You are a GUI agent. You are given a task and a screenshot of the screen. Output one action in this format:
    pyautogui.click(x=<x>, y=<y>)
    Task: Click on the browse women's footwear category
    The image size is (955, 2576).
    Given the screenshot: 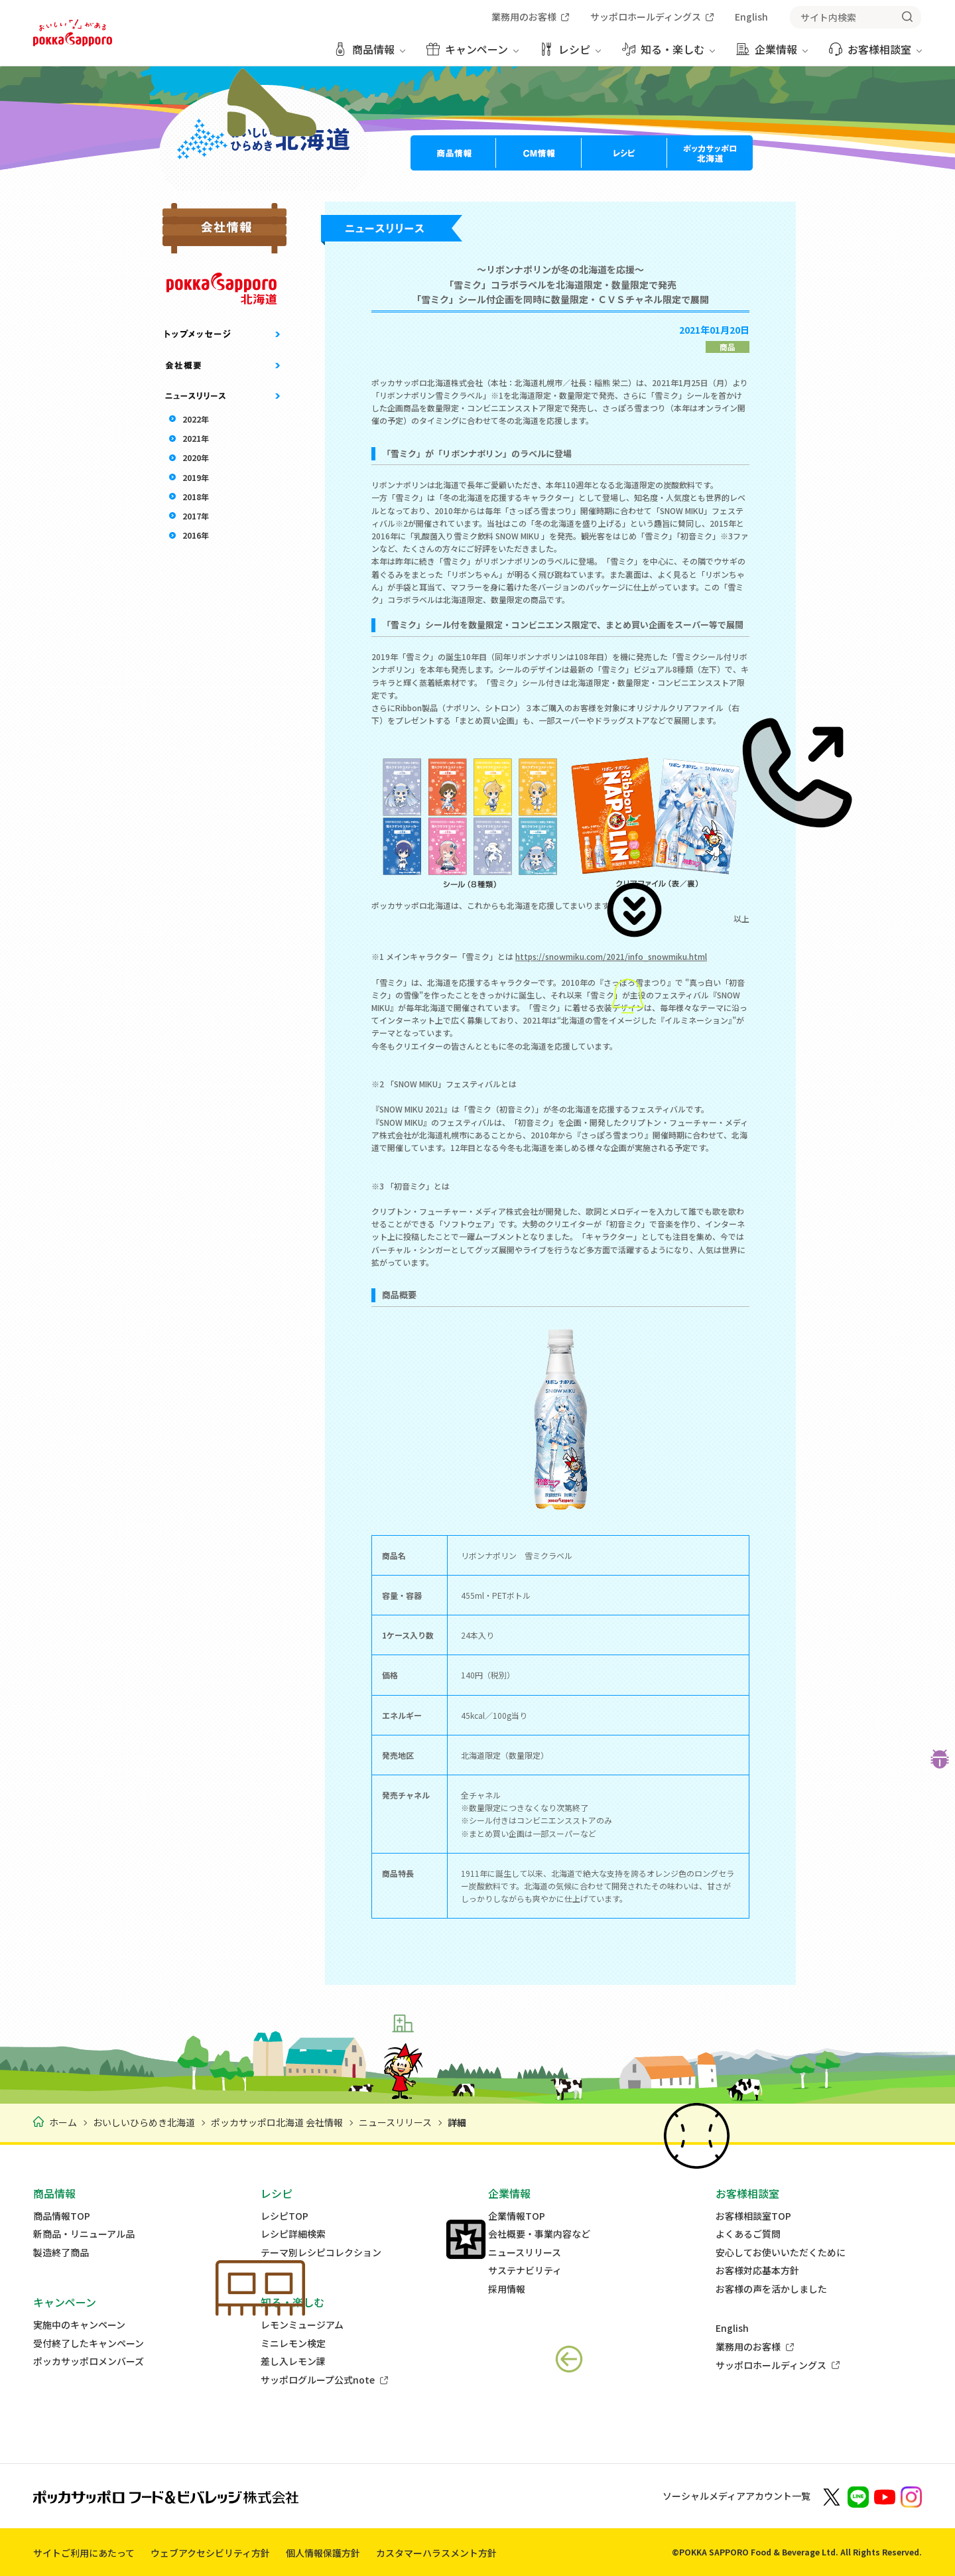 What is the action you would take?
    pyautogui.click(x=267, y=105)
    